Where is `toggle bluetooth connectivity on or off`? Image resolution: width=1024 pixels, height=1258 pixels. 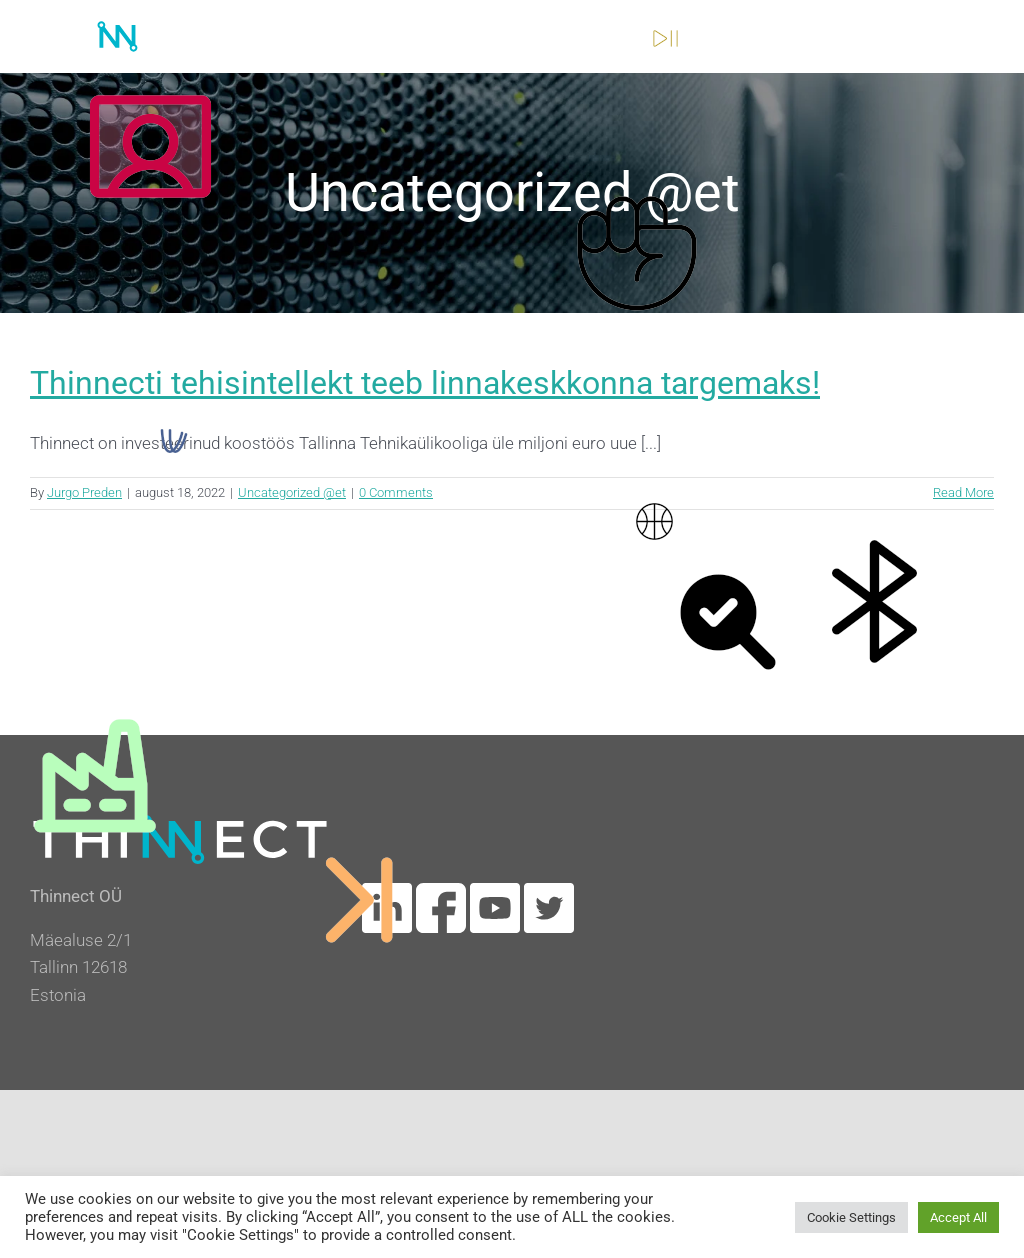
toggle bluetooth connectivity on or off is located at coordinates (874, 601).